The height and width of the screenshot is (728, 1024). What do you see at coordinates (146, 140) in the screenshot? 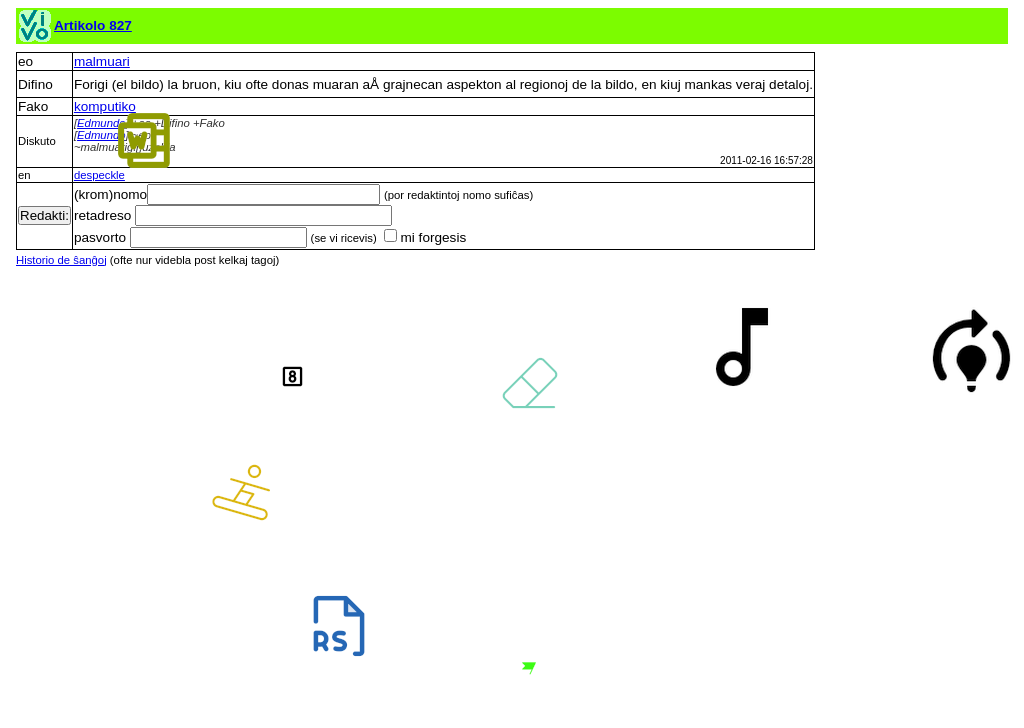
I see `open Microsoft Word` at bounding box center [146, 140].